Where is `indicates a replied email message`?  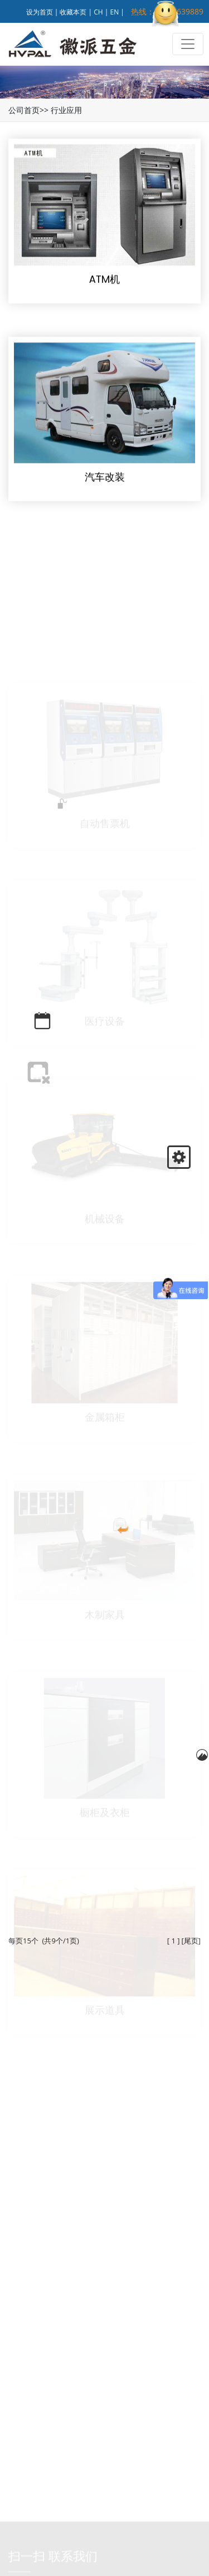
indicates a replied email message is located at coordinates (120, 1525).